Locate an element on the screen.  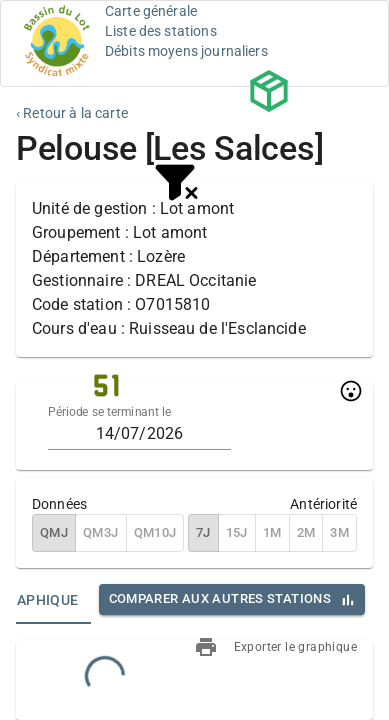
indicates item number 51 in a list or sequence is located at coordinates (107, 385).